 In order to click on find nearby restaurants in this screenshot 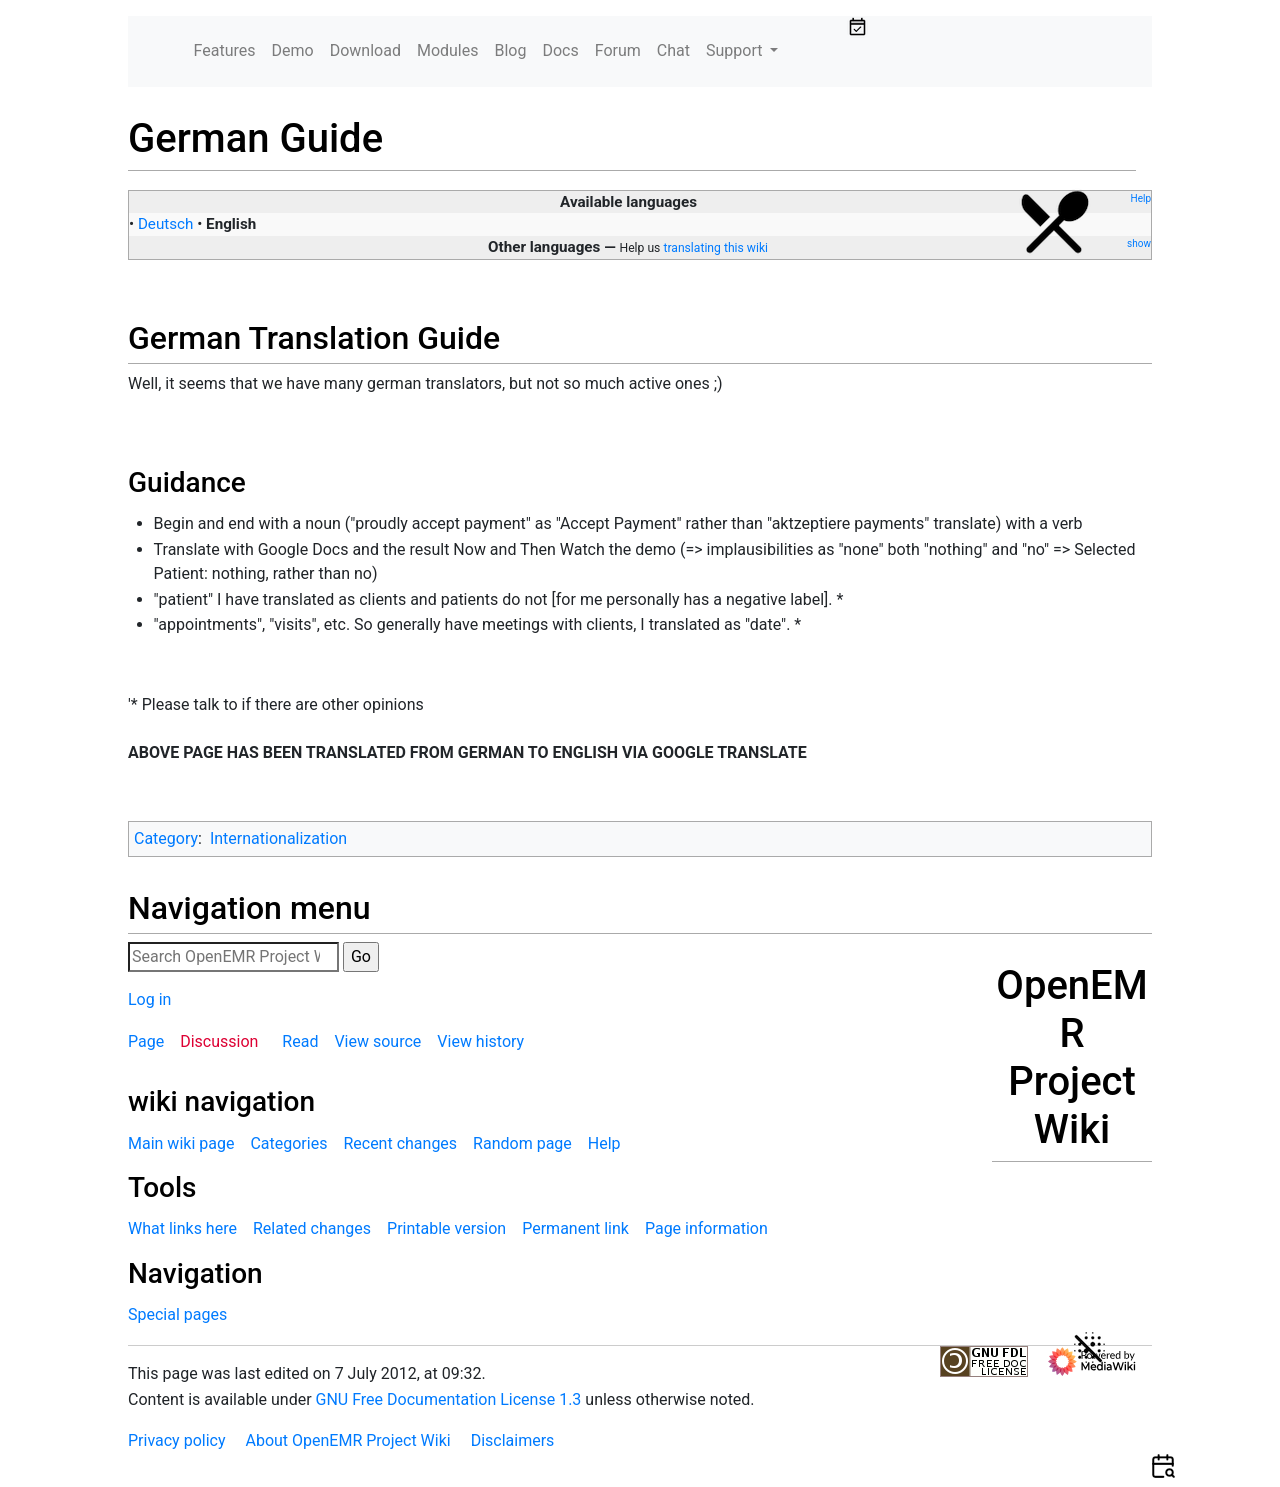, I will do `click(1054, 222)`.